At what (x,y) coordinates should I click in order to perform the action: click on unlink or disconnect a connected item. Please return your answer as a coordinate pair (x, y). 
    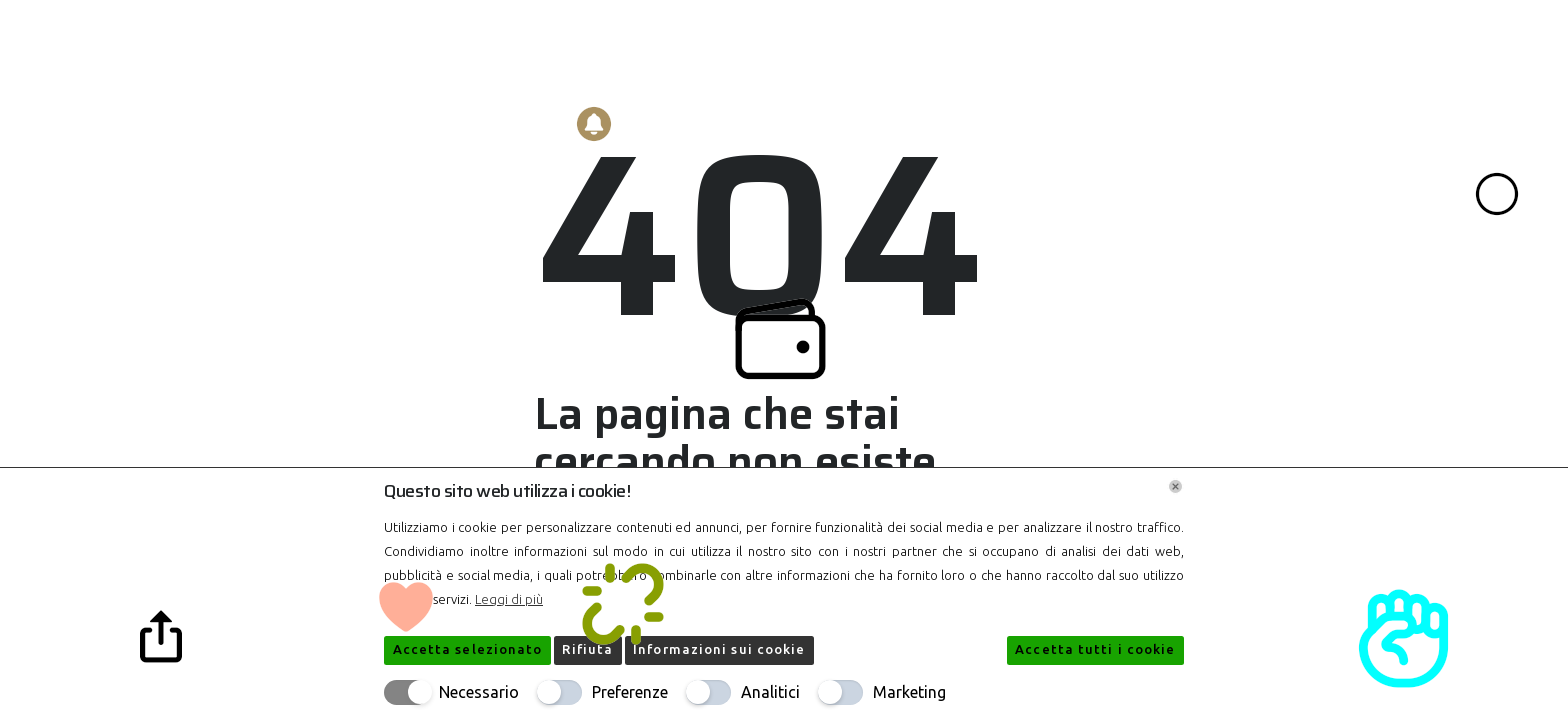
    Looking at the image, I should click on (623, 604).